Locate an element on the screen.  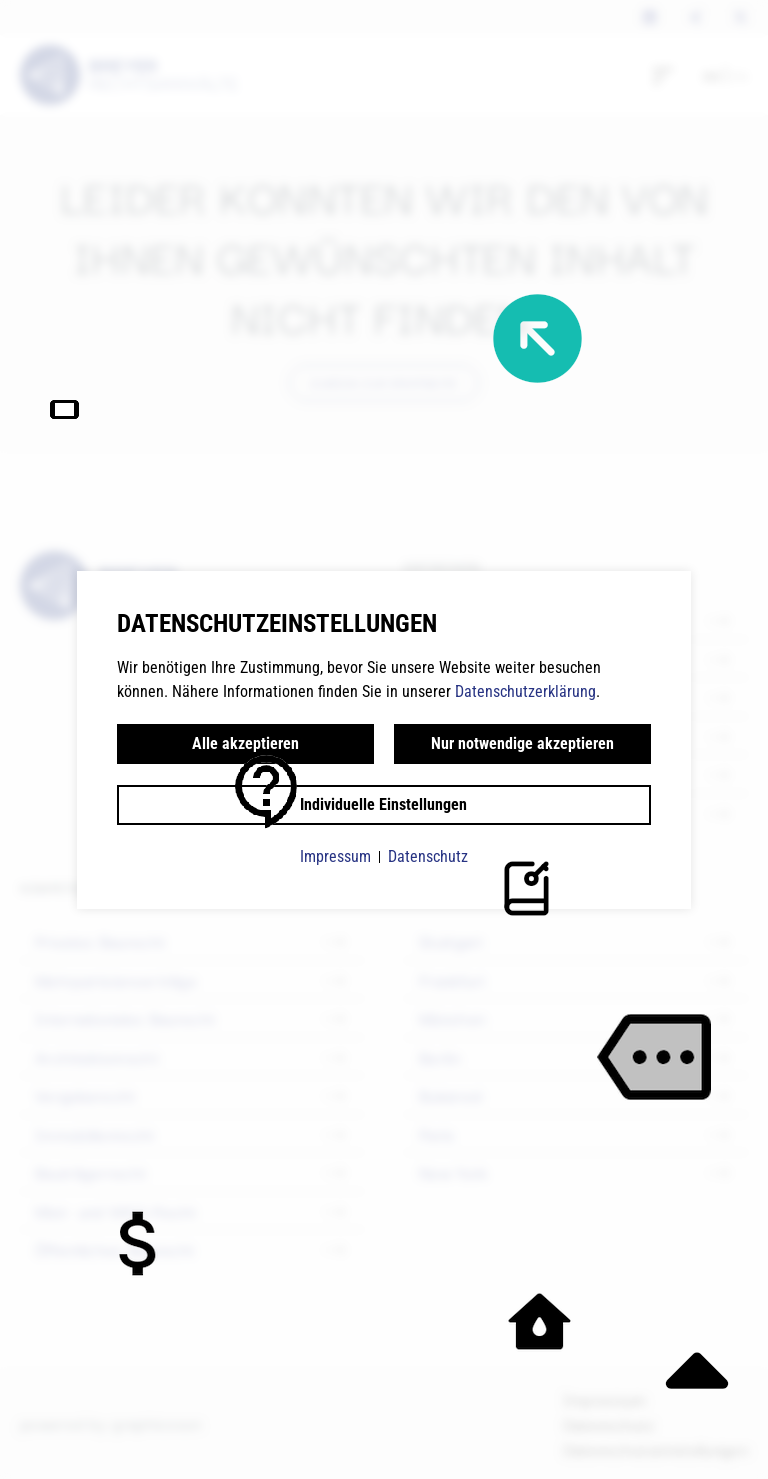
view pricing or payment options is located at coordinates (139, 1243).